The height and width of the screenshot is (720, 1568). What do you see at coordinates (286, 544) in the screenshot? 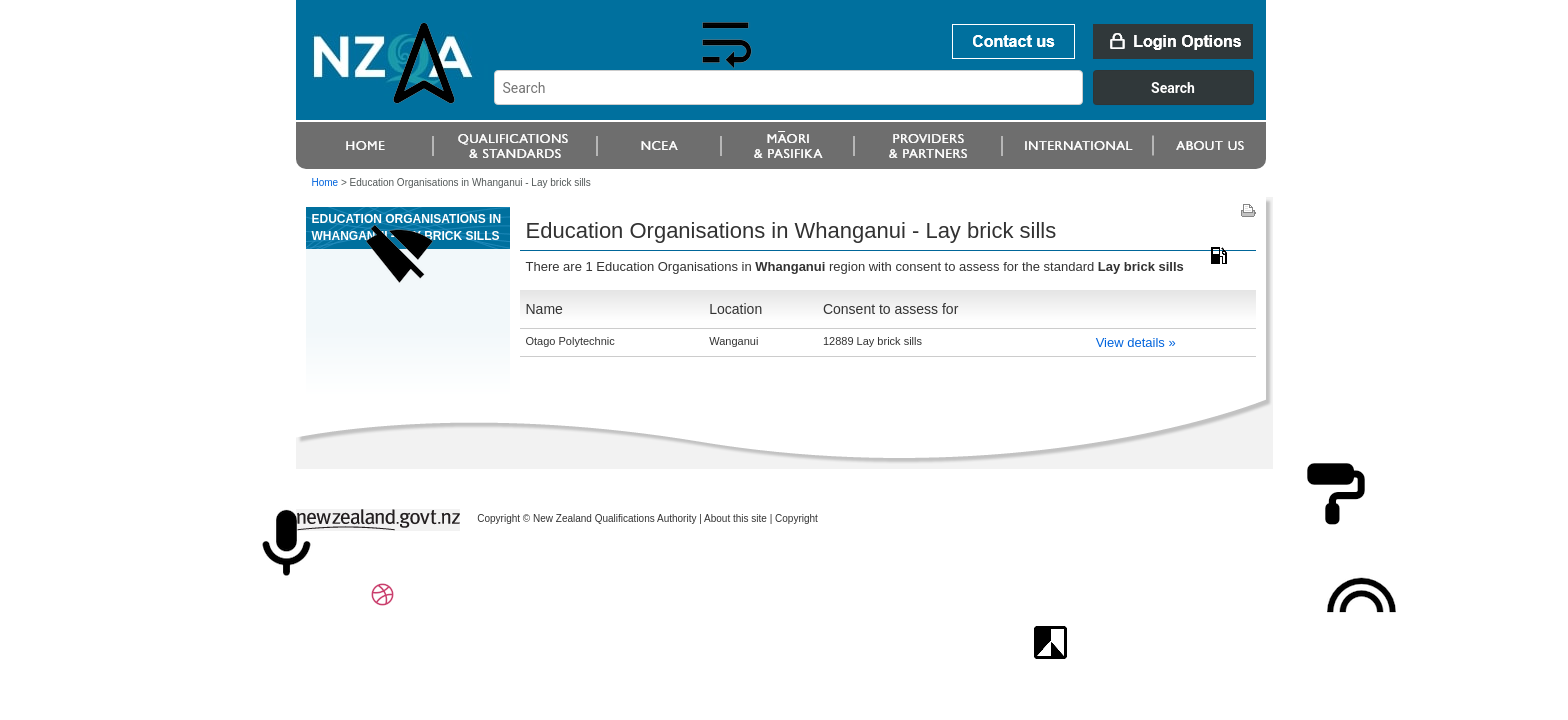
I see `tap to start voice recording` at bounding box center [286, 544].